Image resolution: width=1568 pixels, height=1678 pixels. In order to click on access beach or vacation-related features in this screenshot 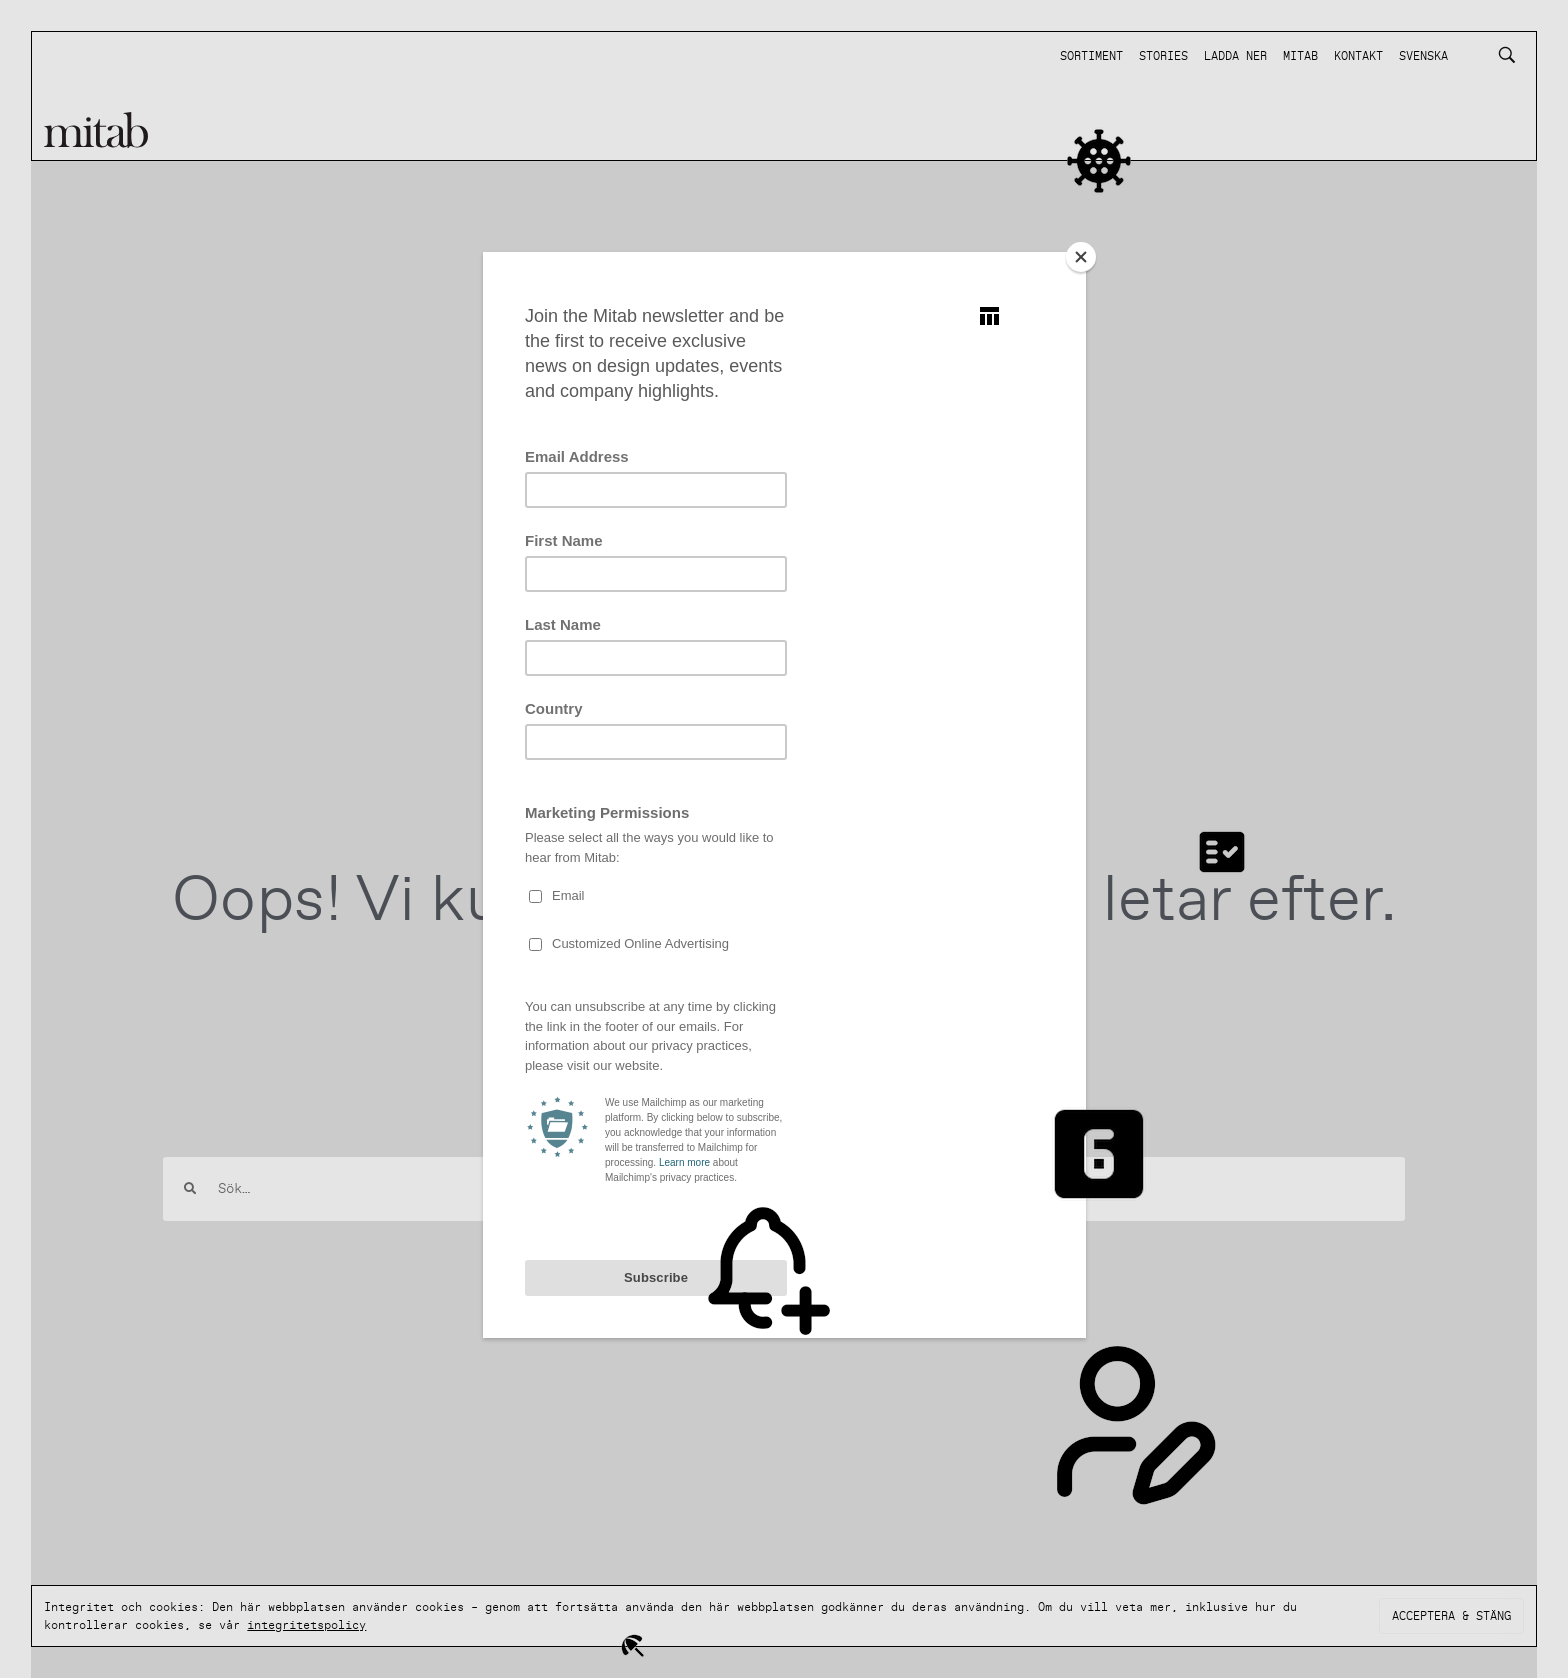, I will do `click(633, 1646)`.